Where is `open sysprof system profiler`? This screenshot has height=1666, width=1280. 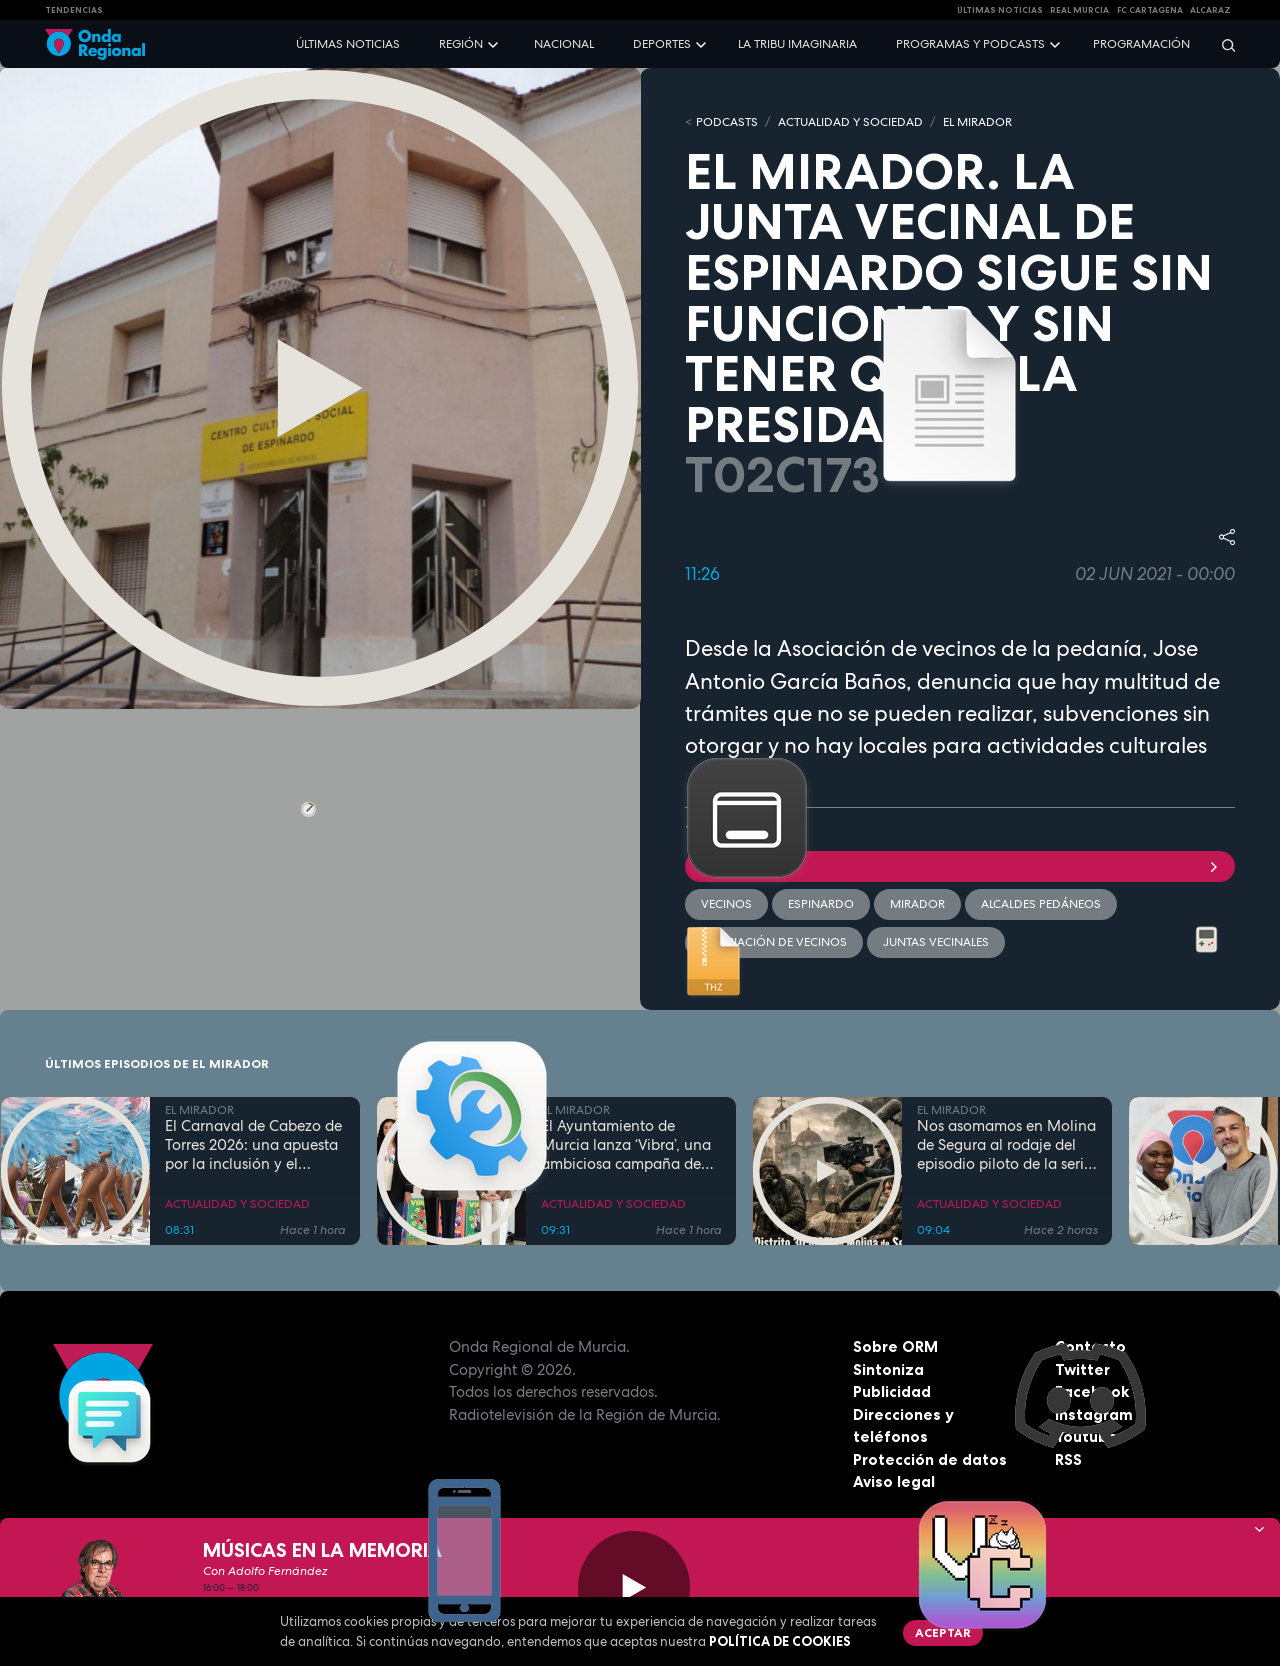 open sysprof system profiler is located at coordinates (308, 809).